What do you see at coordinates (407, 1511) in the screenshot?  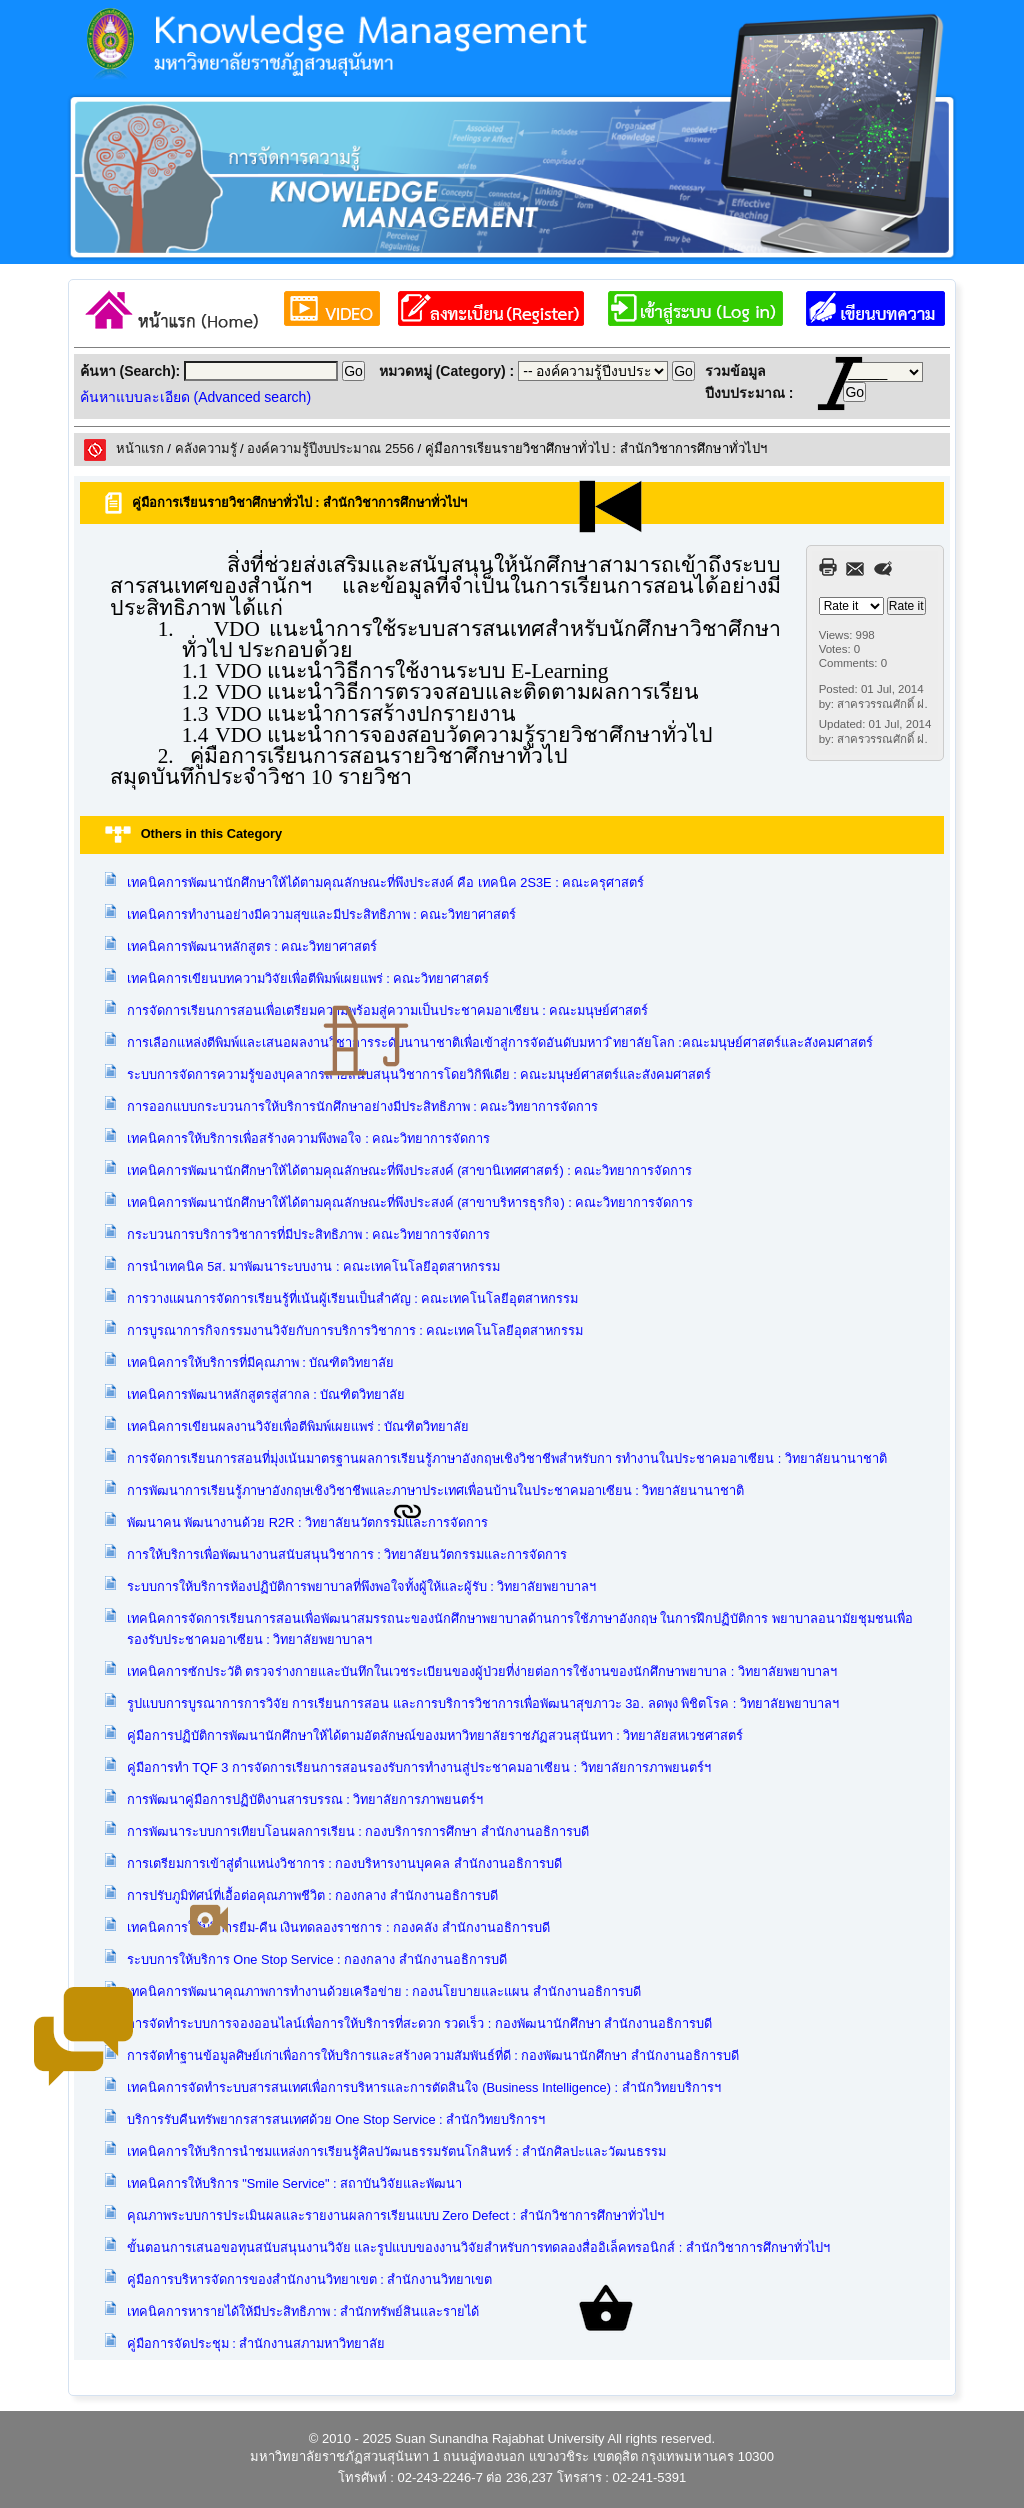 I see `copy or share a link` at bounding box center [407, 1511].